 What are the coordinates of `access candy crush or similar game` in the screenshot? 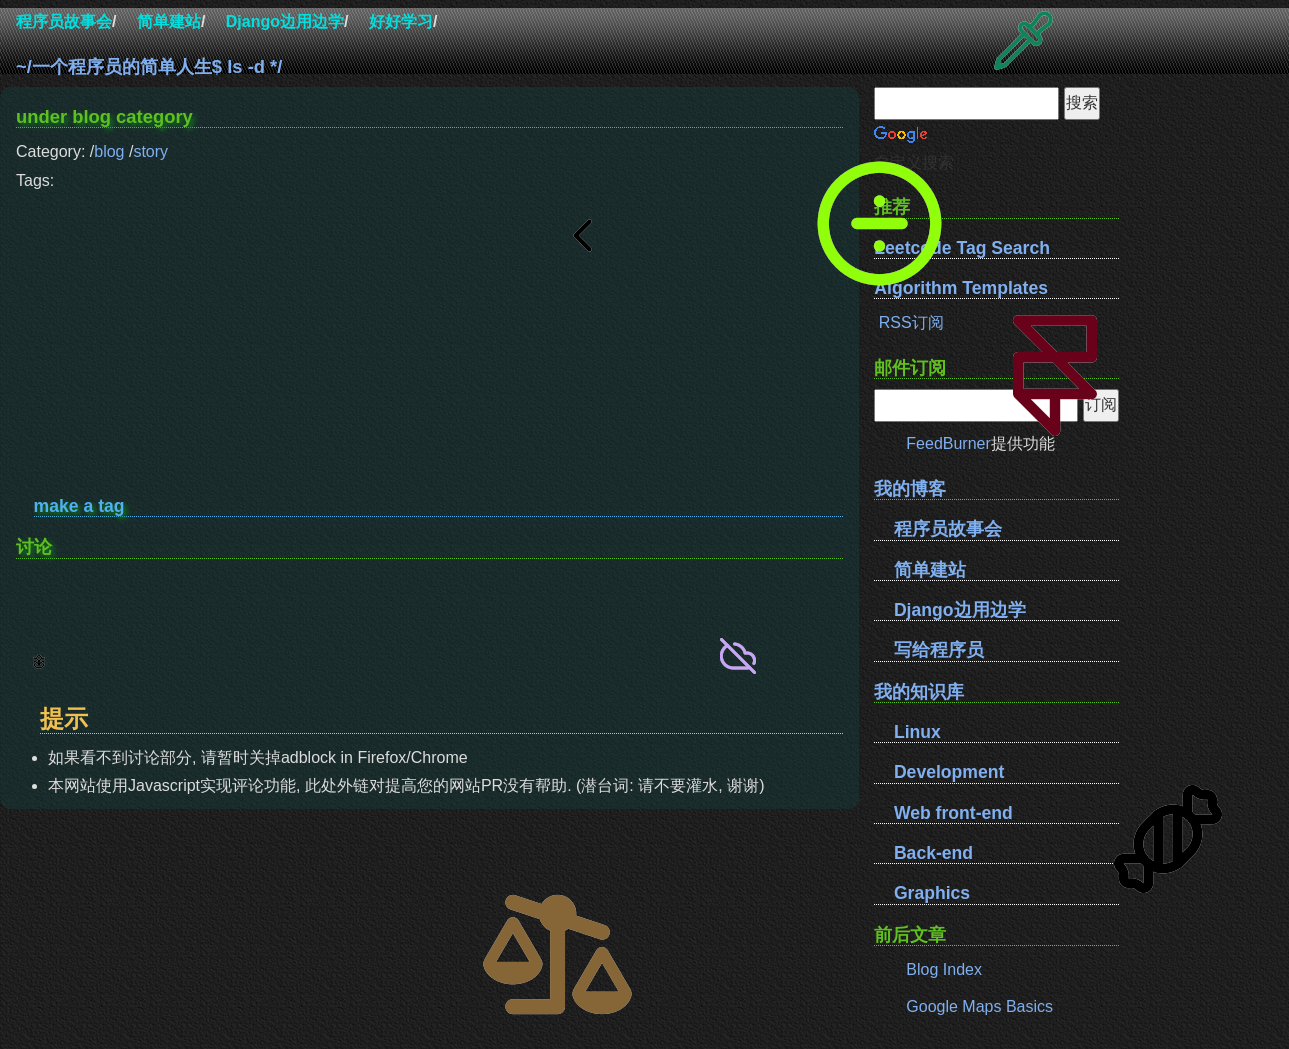 It's located at (1168, 839).